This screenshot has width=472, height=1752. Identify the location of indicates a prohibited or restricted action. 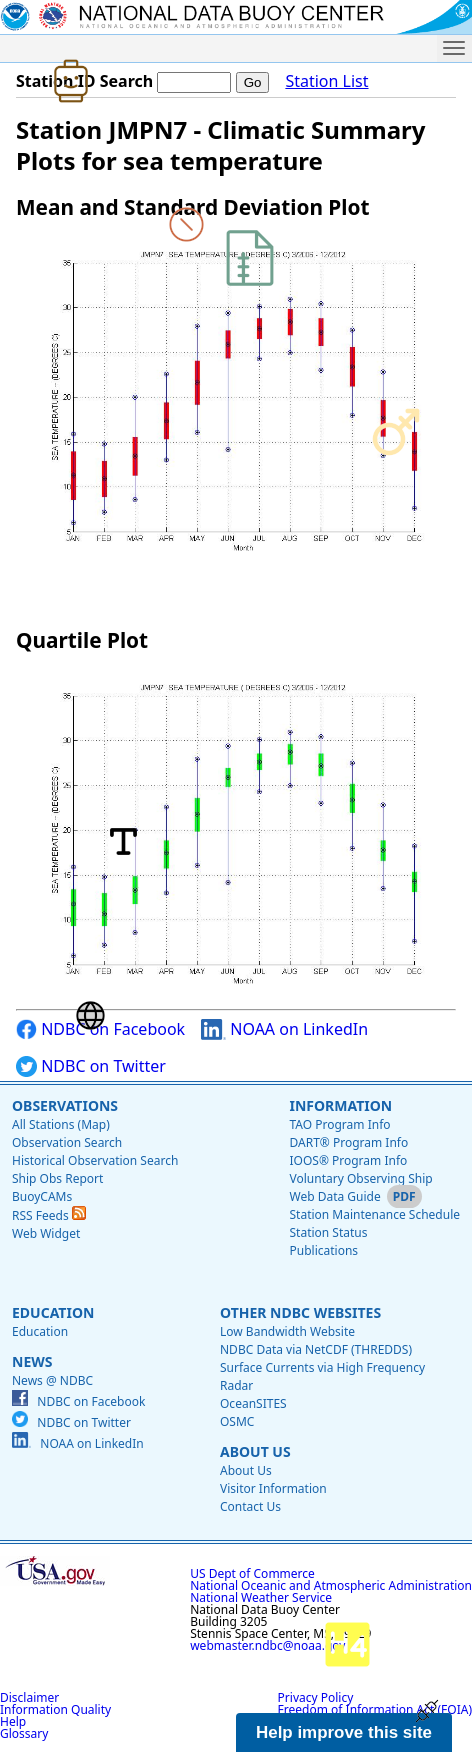
(186, 224).